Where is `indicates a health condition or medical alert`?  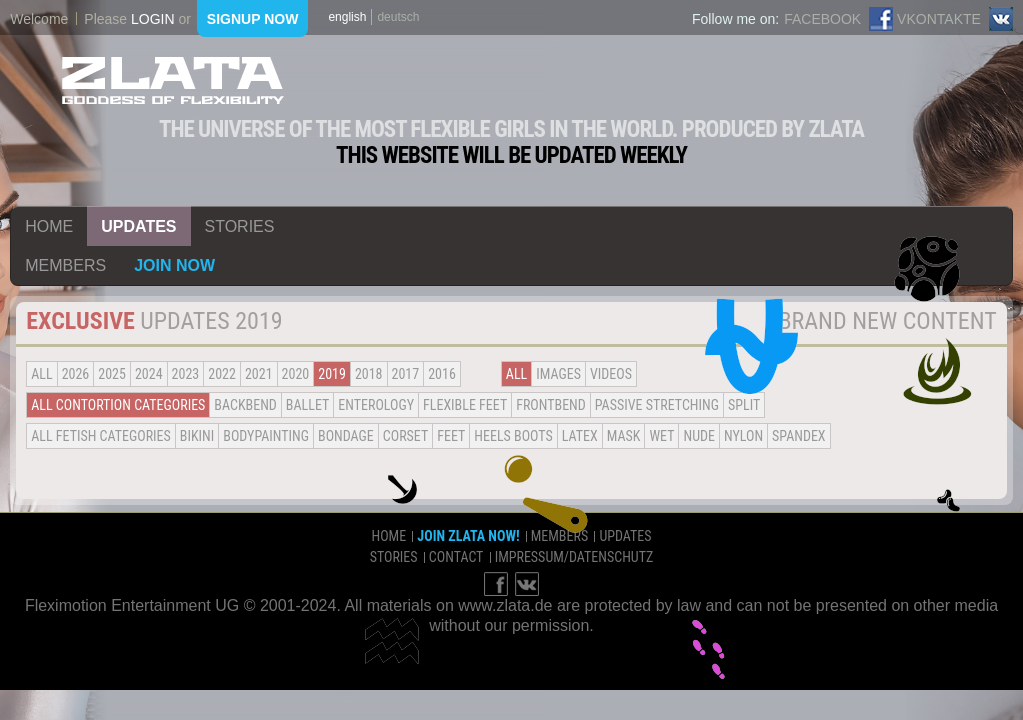
indicates a health condition or medical alert is located at coordinates (927, 269).